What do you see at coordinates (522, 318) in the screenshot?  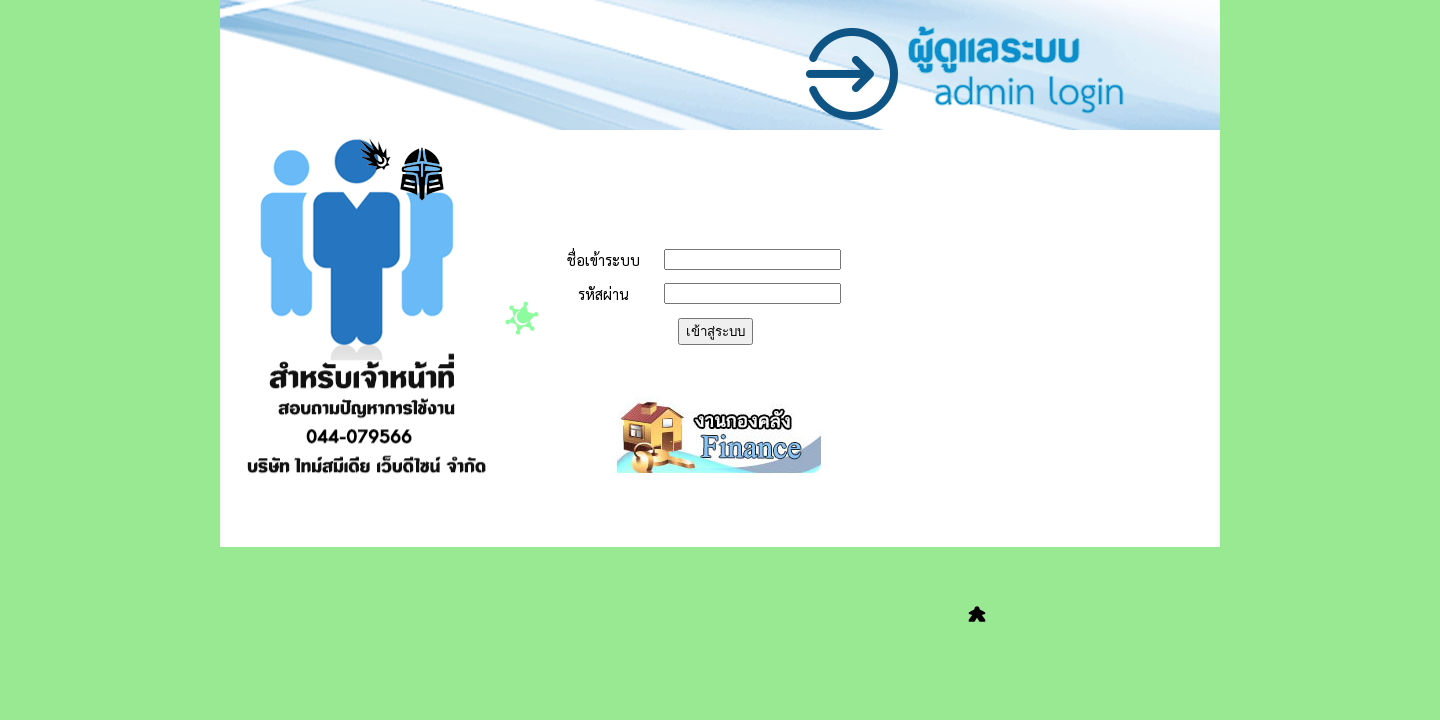 I see `indicates law enforcement or sheriff-related content` at bounding box center [522, 318].